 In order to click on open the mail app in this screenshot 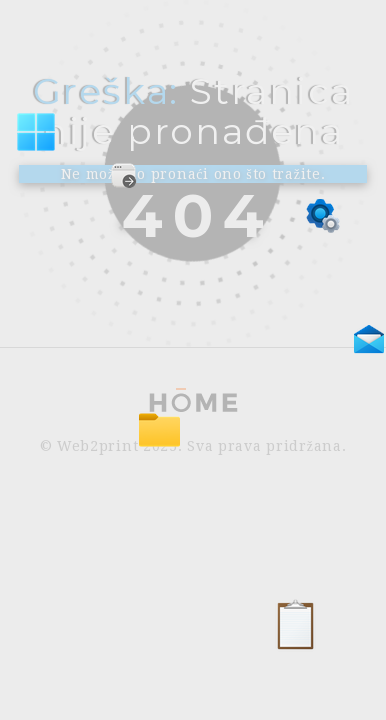, I will do `click(369, 340)`.